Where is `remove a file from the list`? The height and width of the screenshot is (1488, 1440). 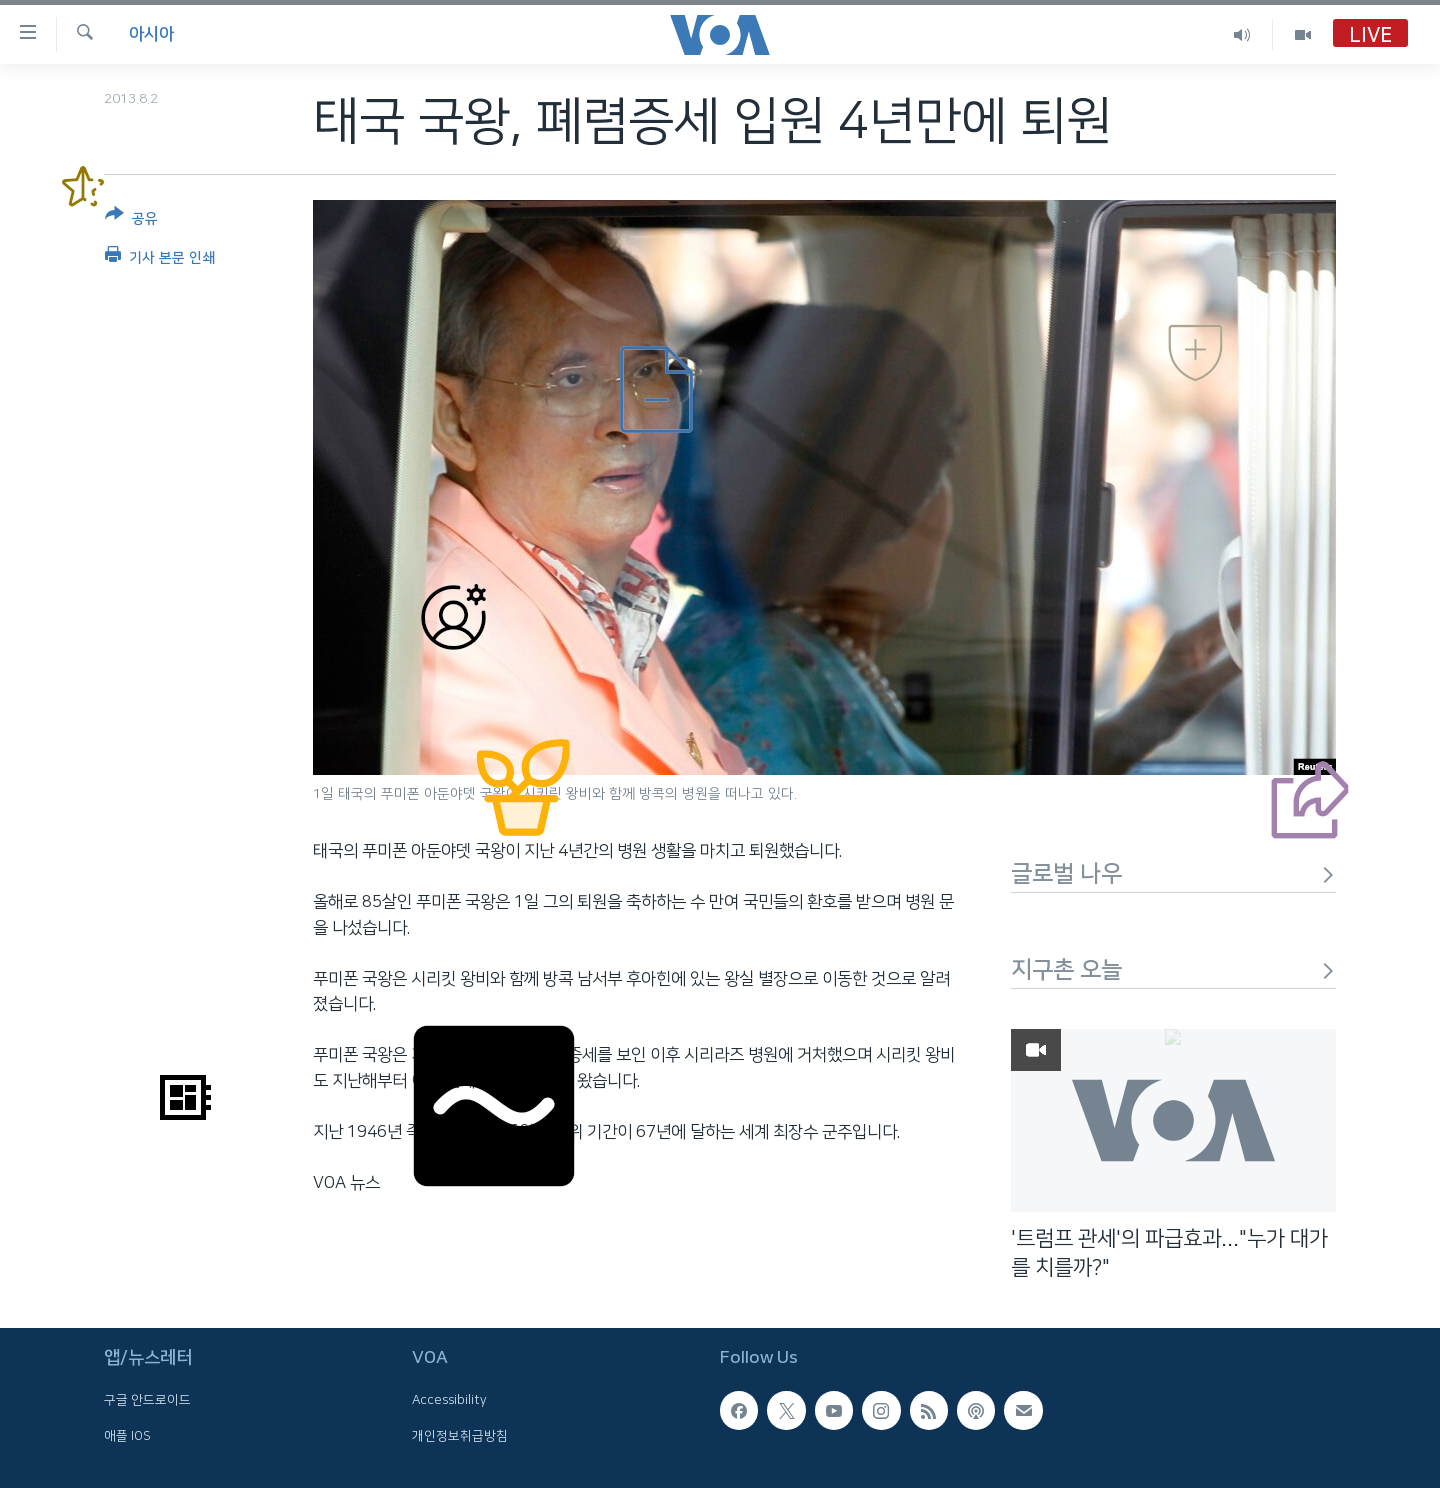
remove a file from the list is located at coordinates (656, 389).